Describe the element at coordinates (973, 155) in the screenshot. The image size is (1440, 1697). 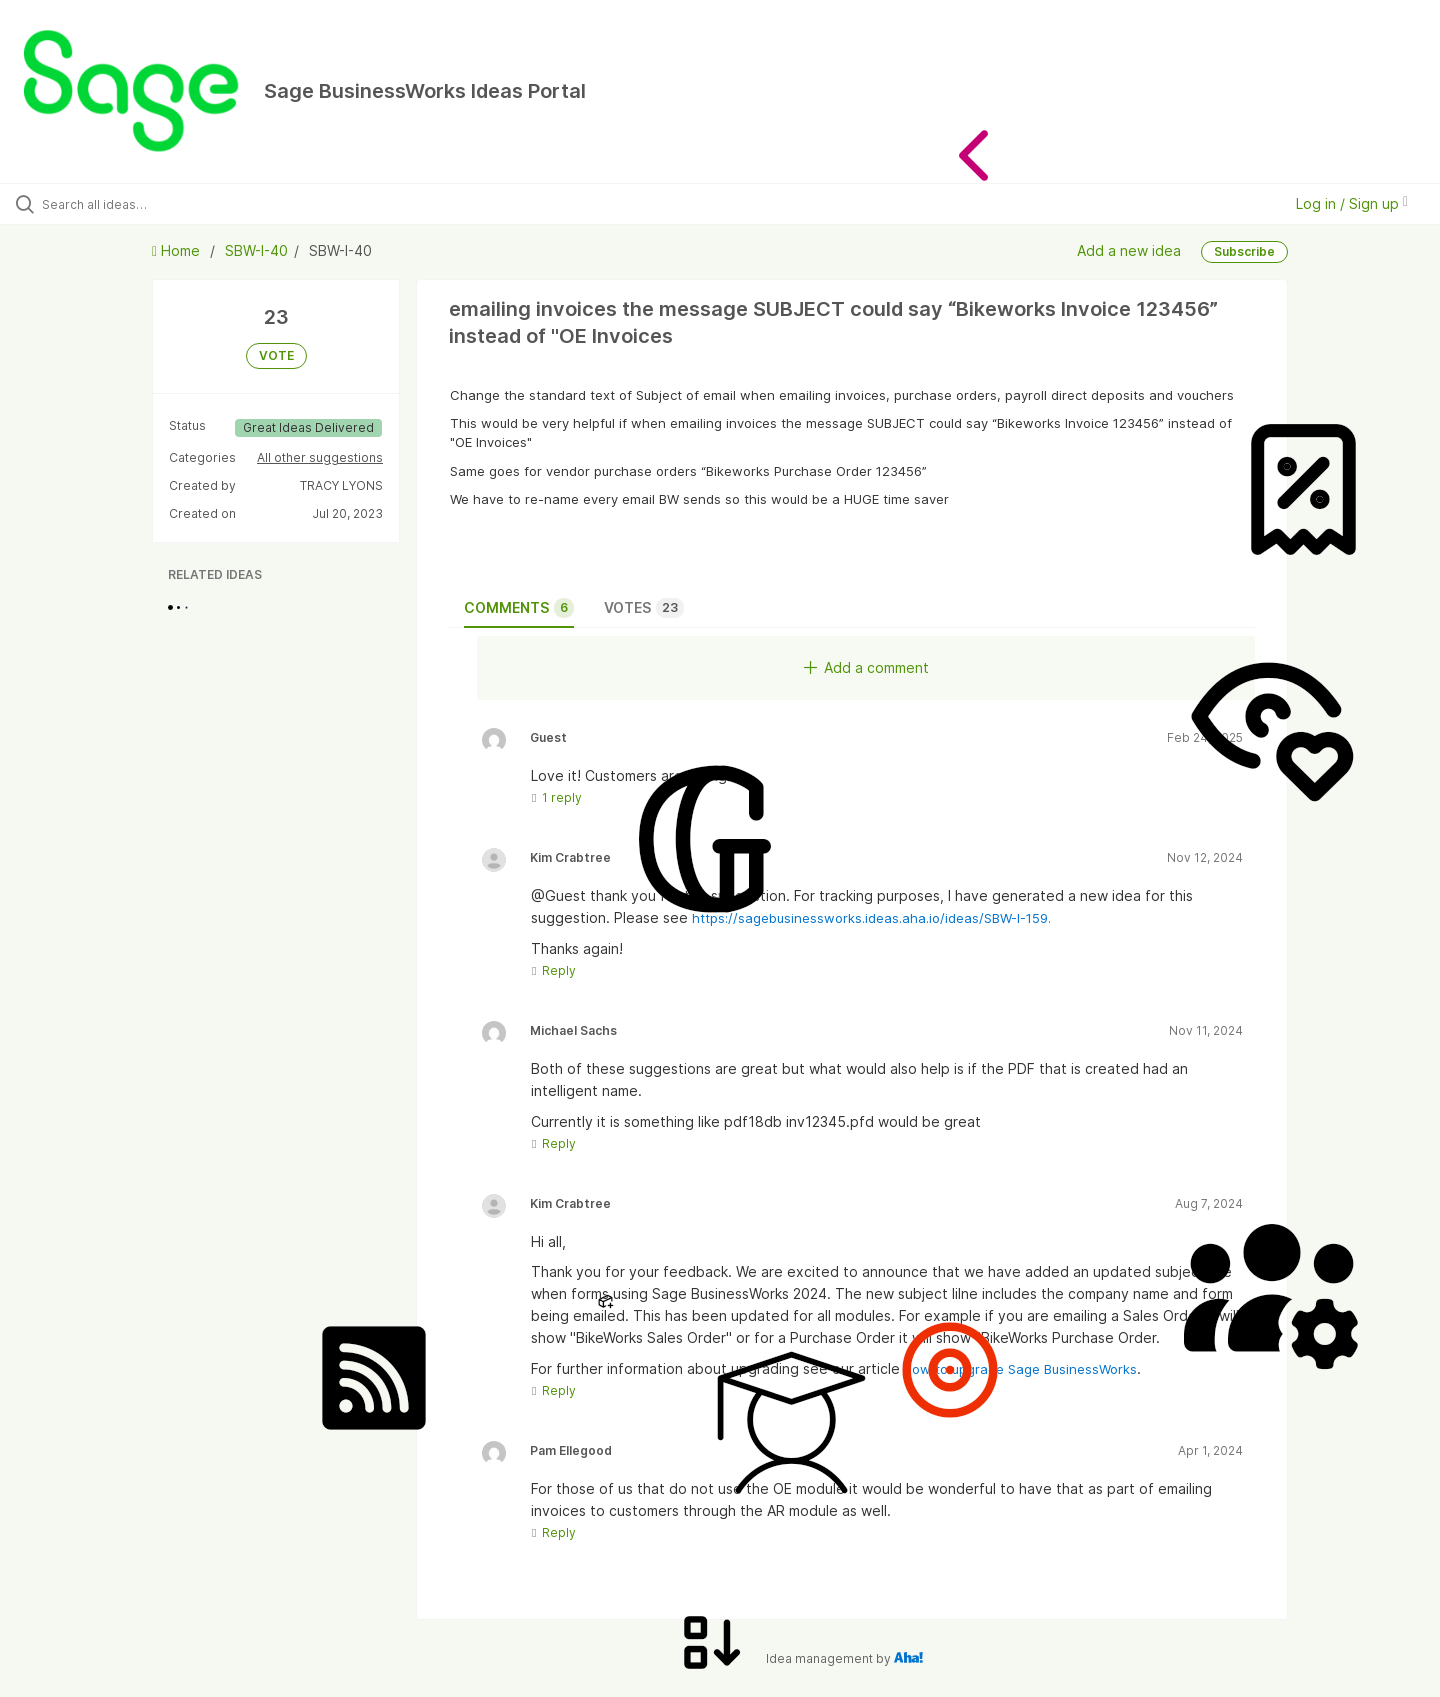
I see `go back to the previous screen` at that location.